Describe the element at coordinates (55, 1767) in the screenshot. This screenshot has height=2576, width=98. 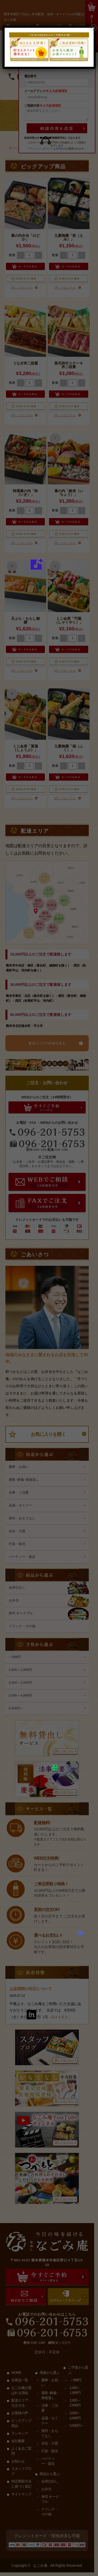
I see `view birthday or celebration events` at that location.